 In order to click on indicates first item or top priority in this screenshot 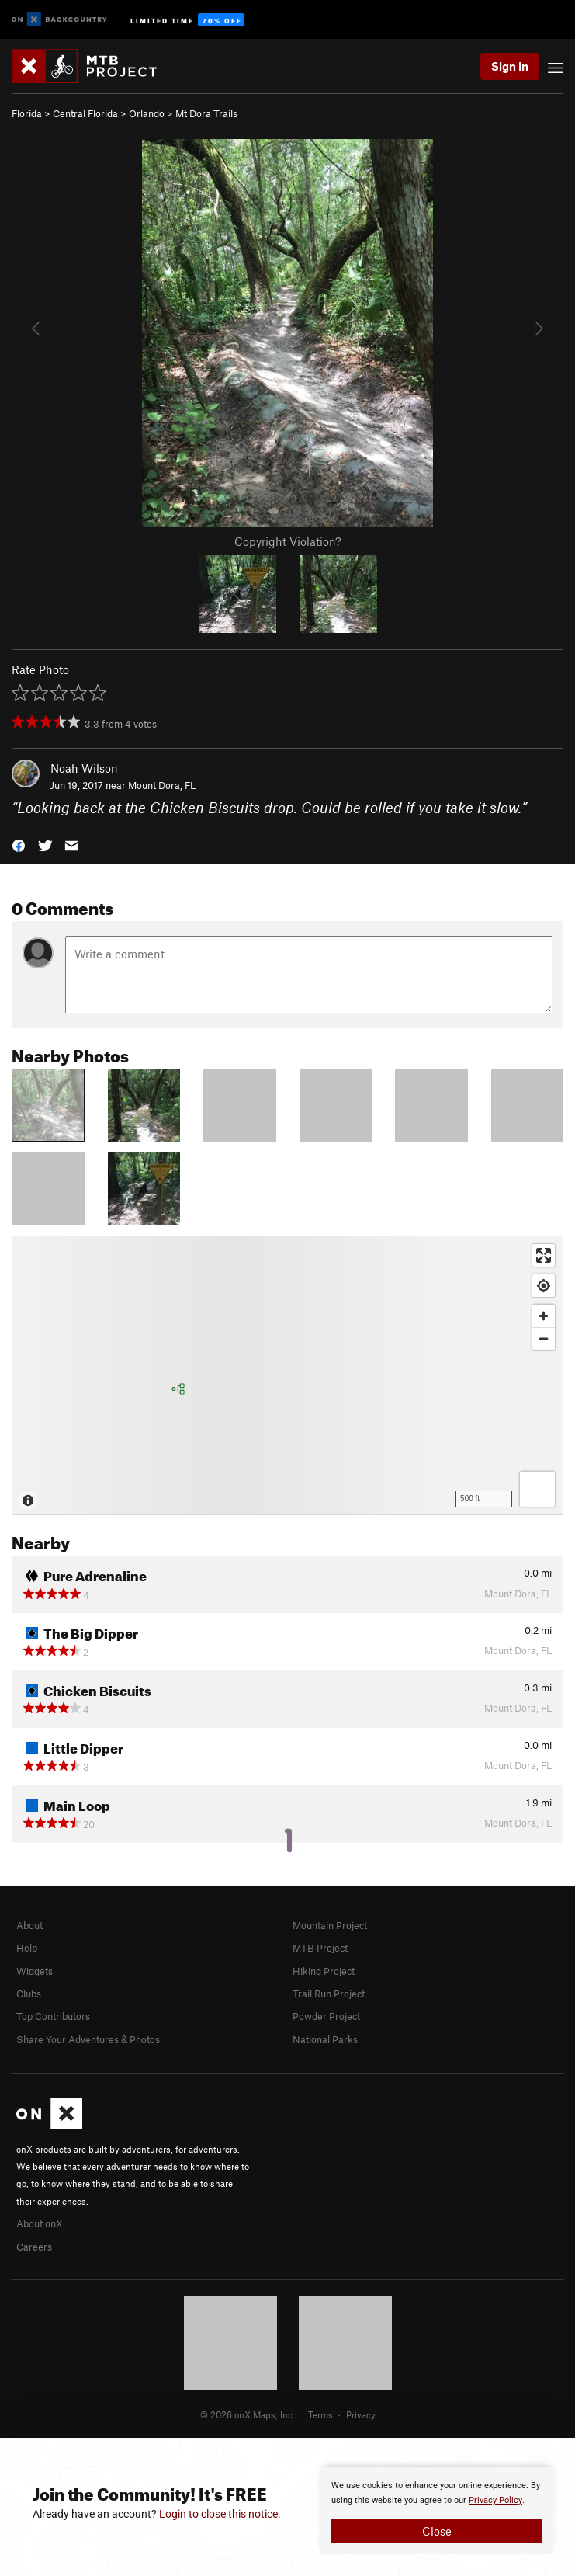, I will do `click(289, 1841)`.